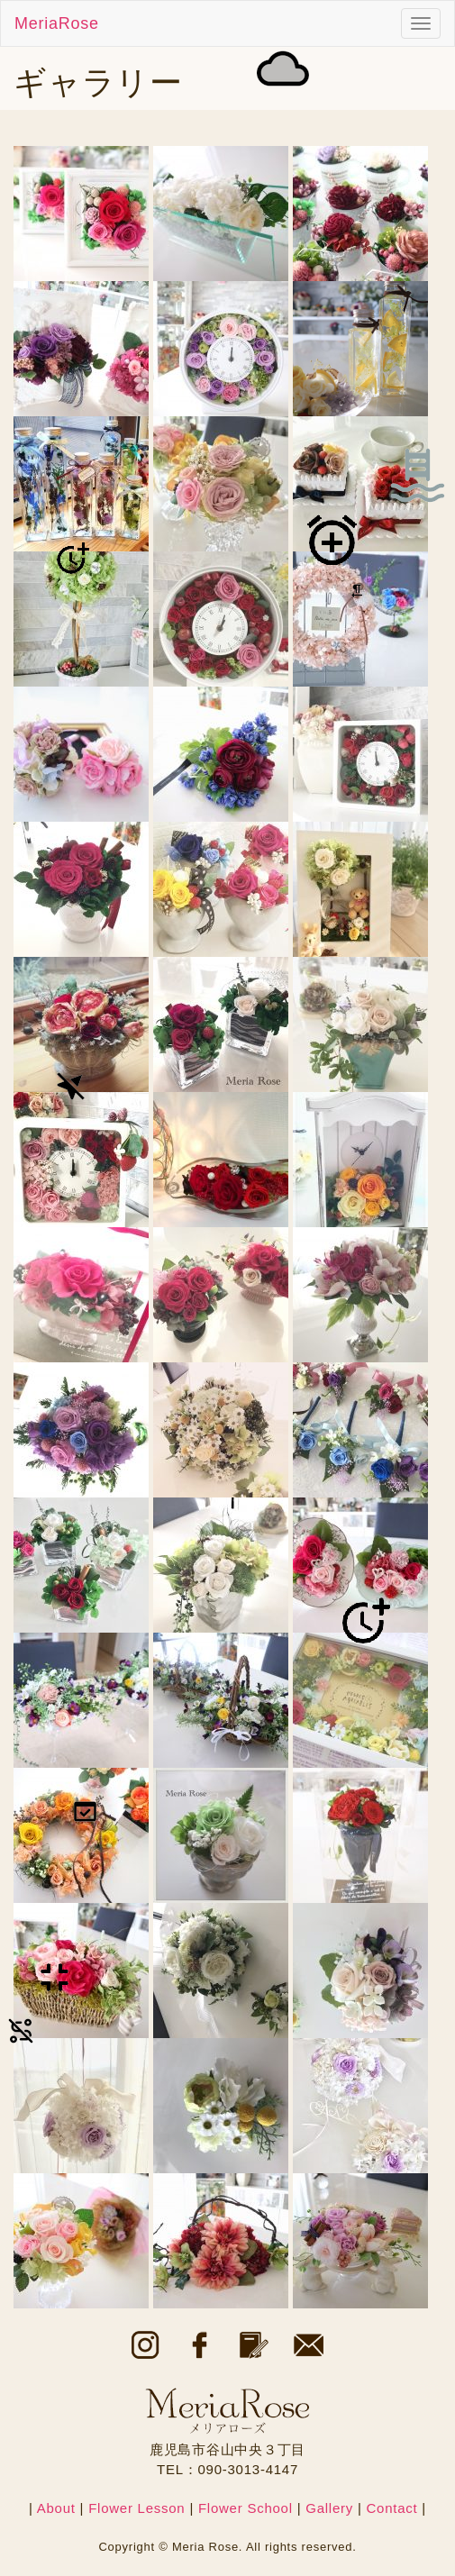 The image size is (455, 2576). What do you see at coordinates (69, 1087) in the screenshot?
I see `location sharing is disabled` at bounding box center [69, 1087].